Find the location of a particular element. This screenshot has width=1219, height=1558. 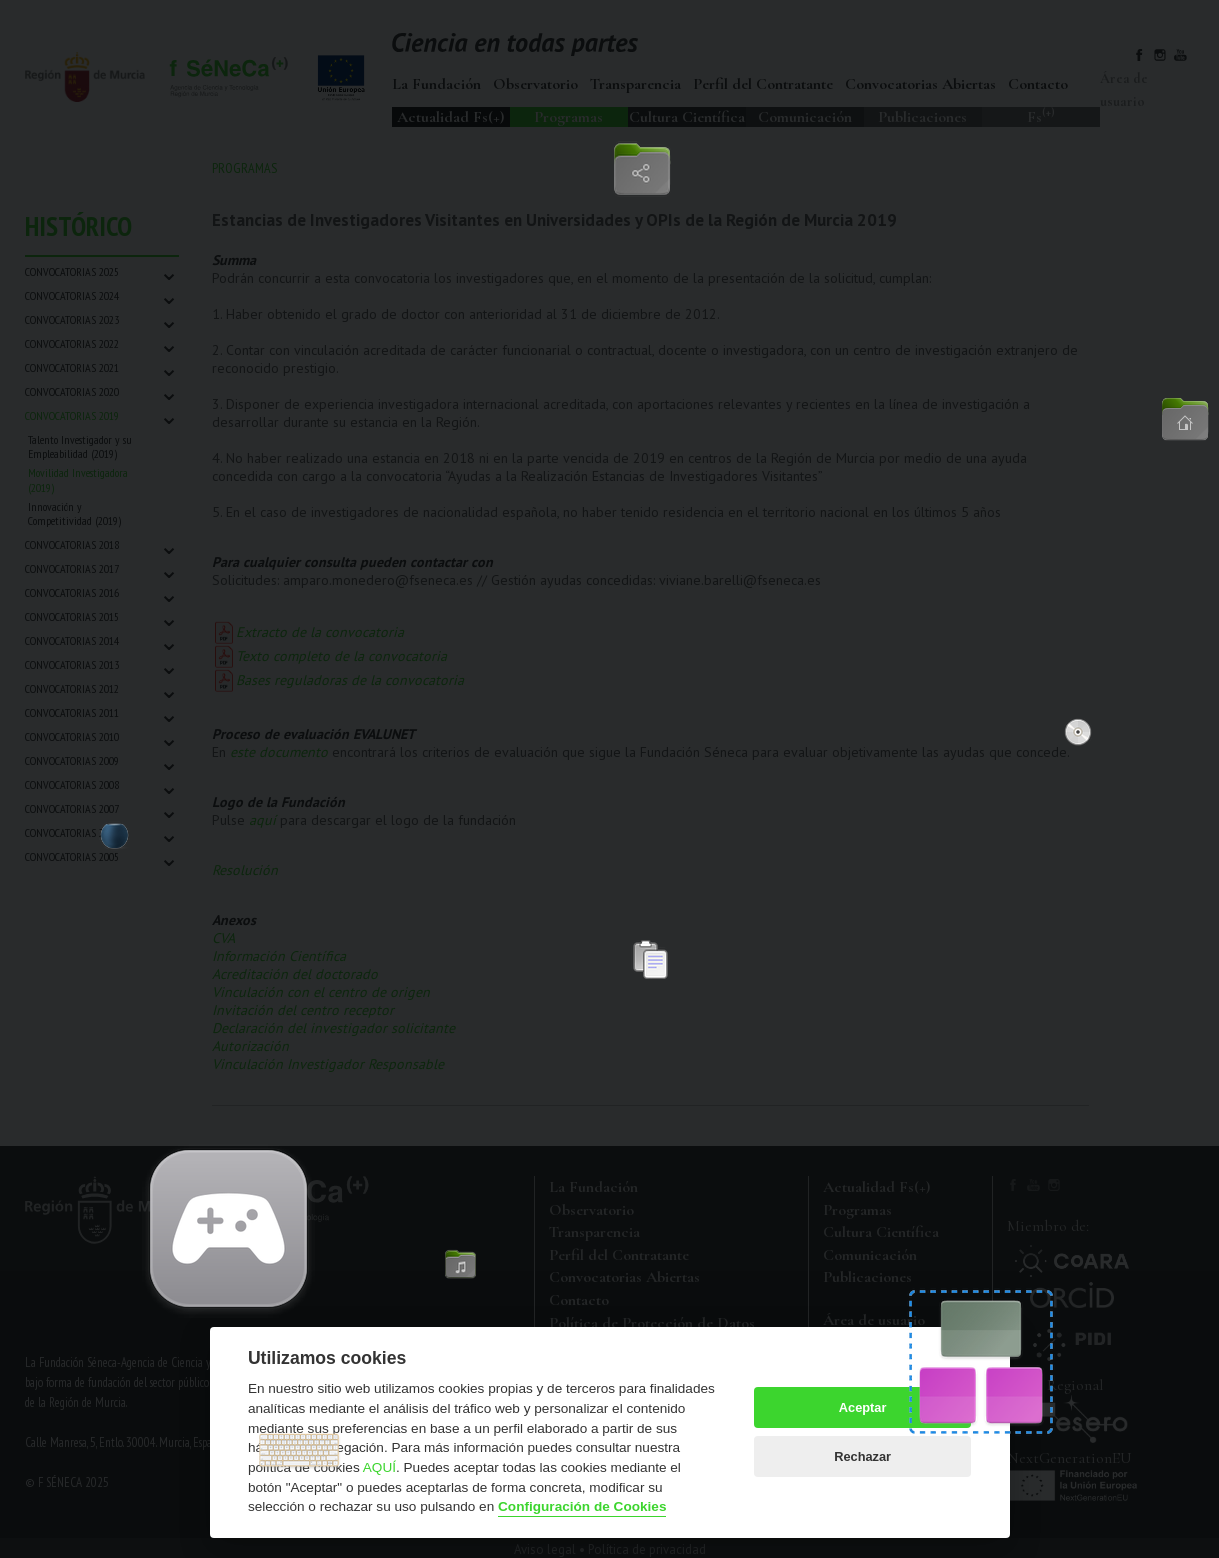

select all items in the current view is located at coordinates (981, 1362).